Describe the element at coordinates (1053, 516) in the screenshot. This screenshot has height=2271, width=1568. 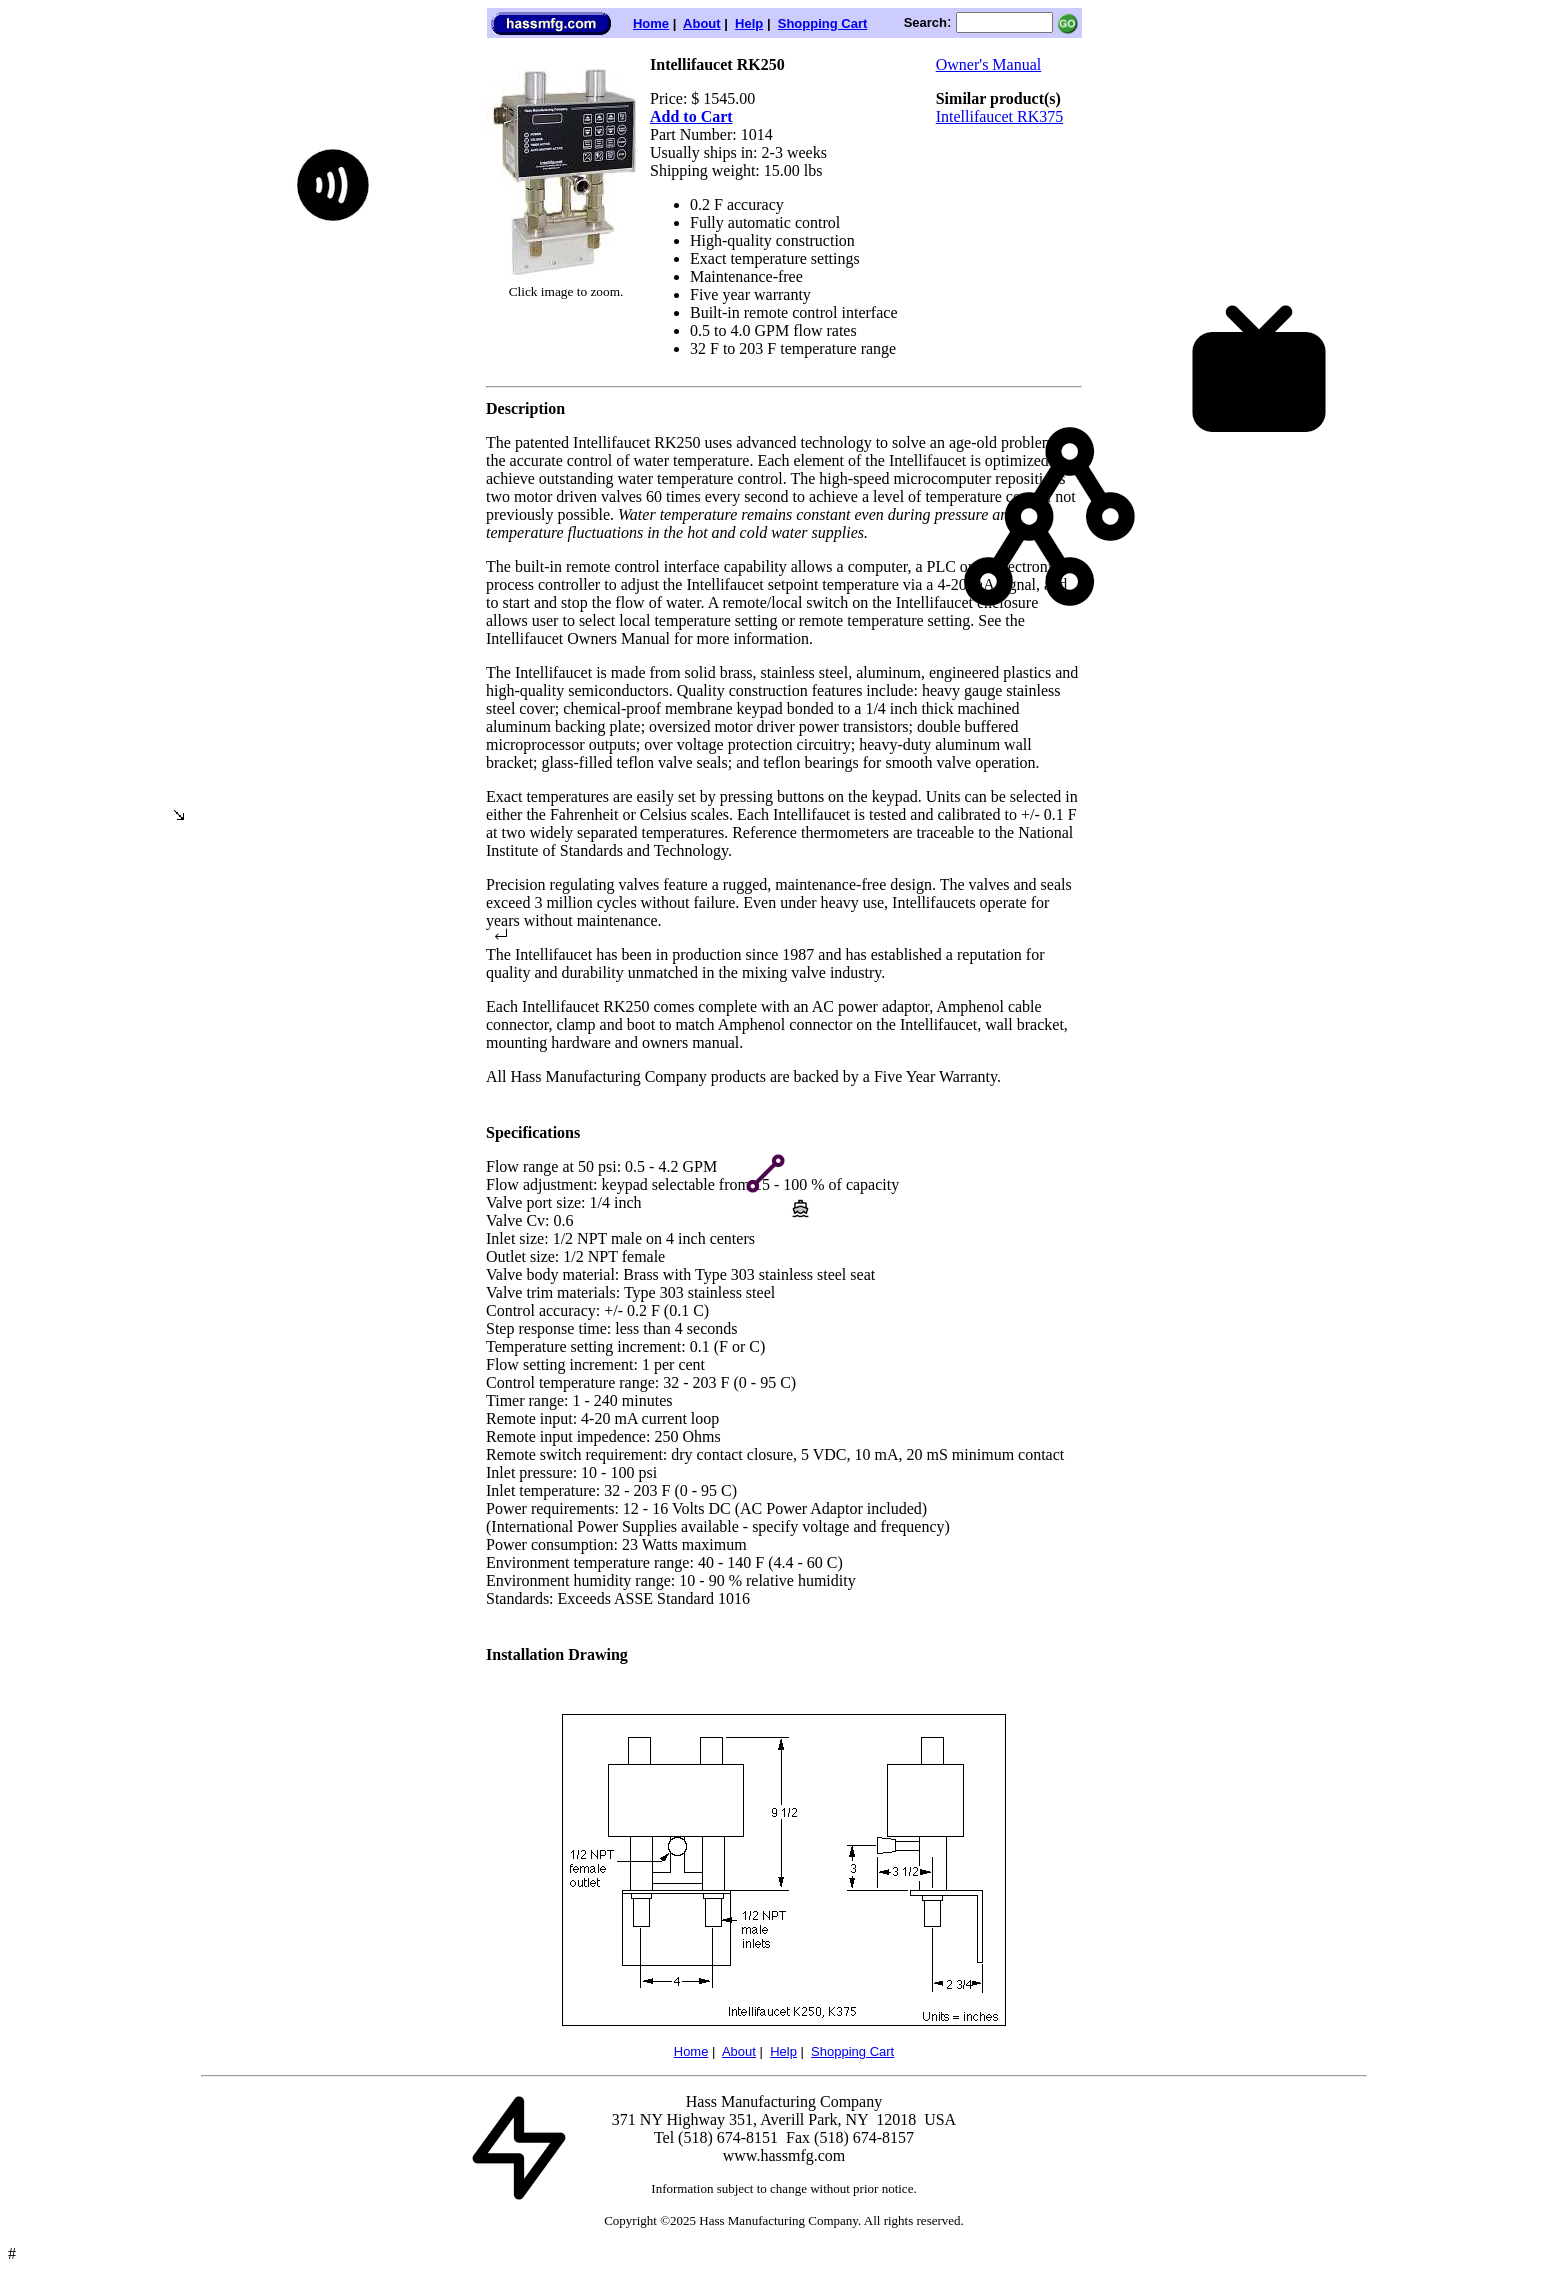
I see `view hierarchical data structure` at that location.